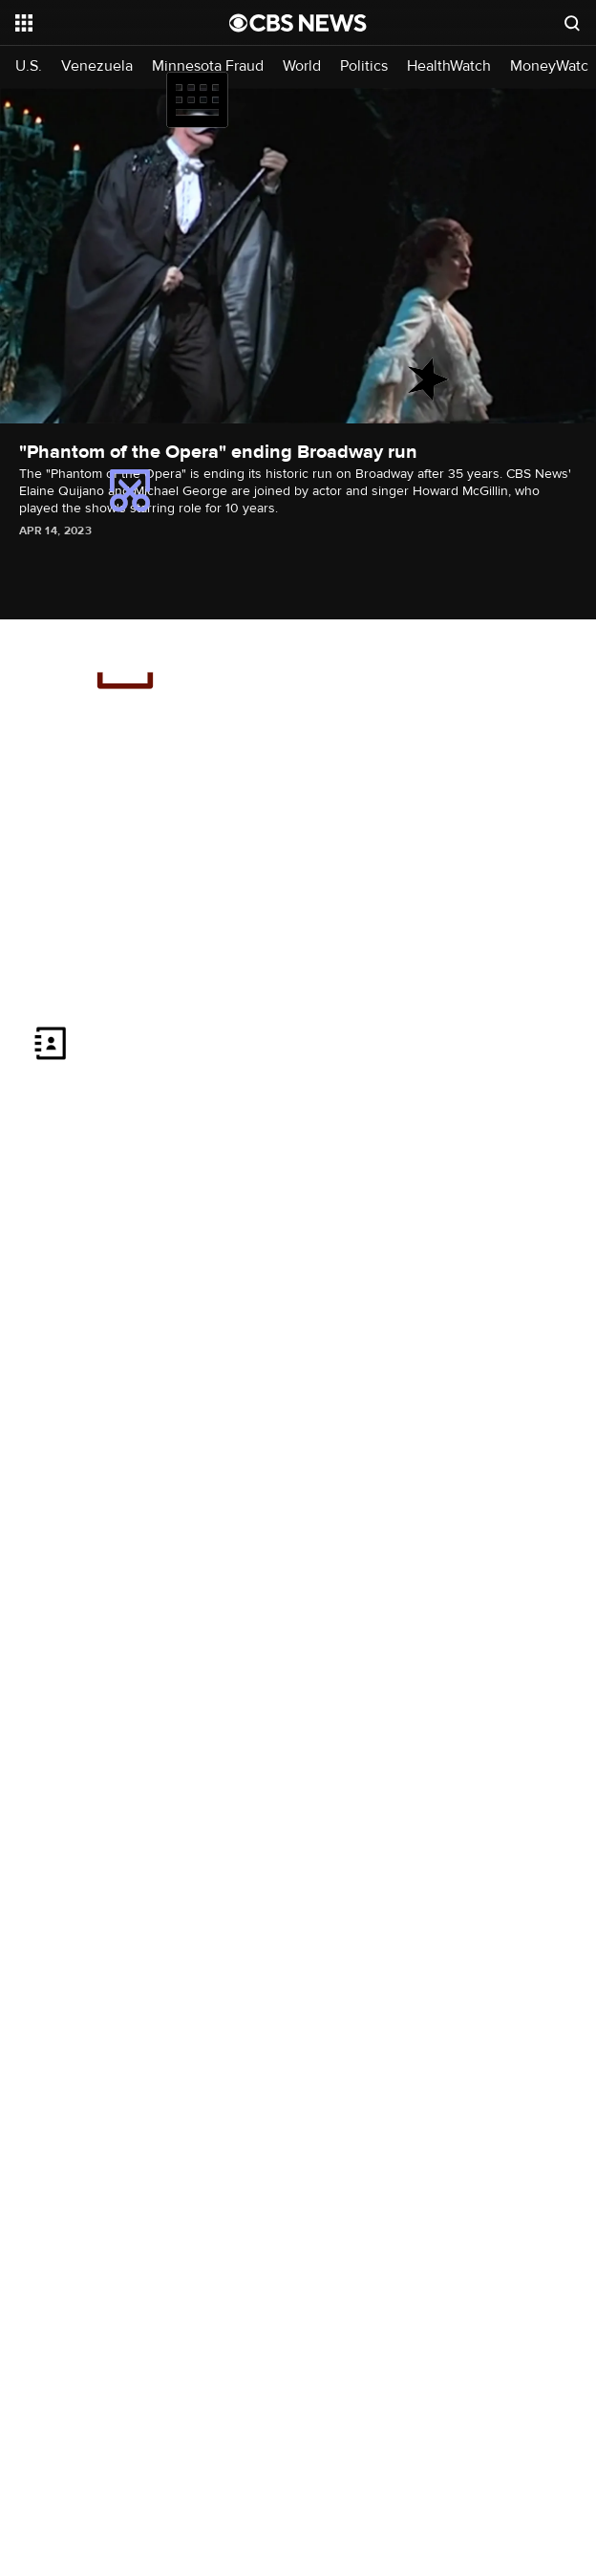 This screenshot has height=2576, width=596. I want to click on capture a screenshot, so click(130, 489).